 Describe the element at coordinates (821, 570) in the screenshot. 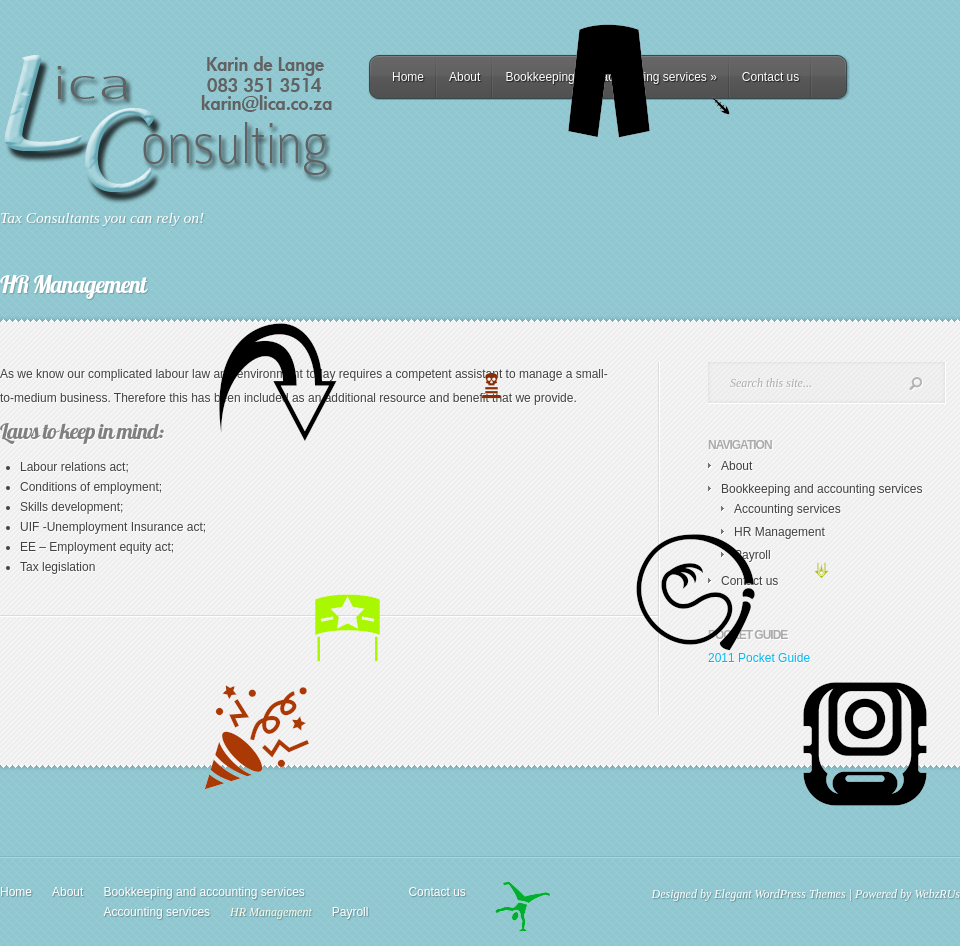

I see `indicates falling rock hazard or danger zone` at that location.